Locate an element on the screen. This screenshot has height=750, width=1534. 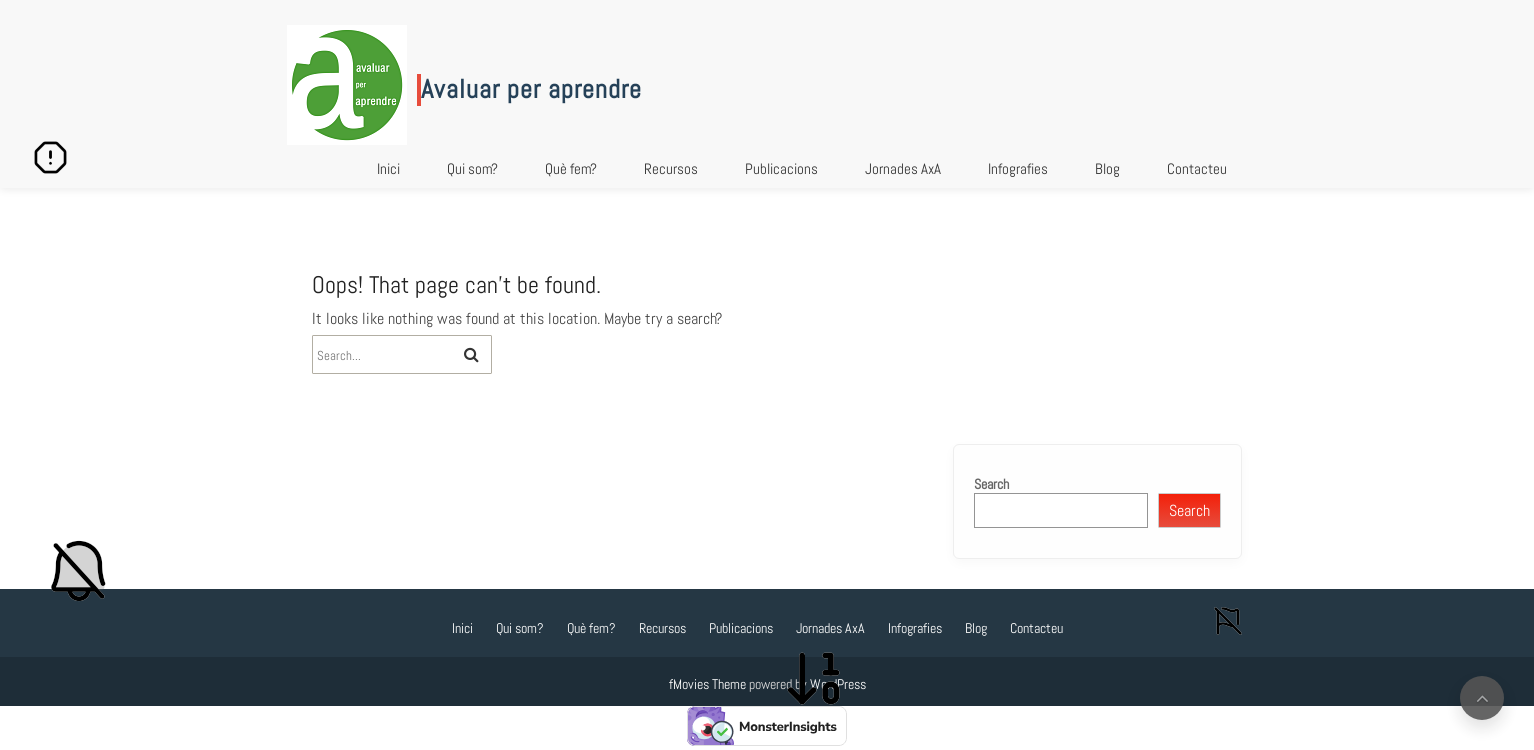
indicates a critical warning or error state is located at coordinates (50, 157).